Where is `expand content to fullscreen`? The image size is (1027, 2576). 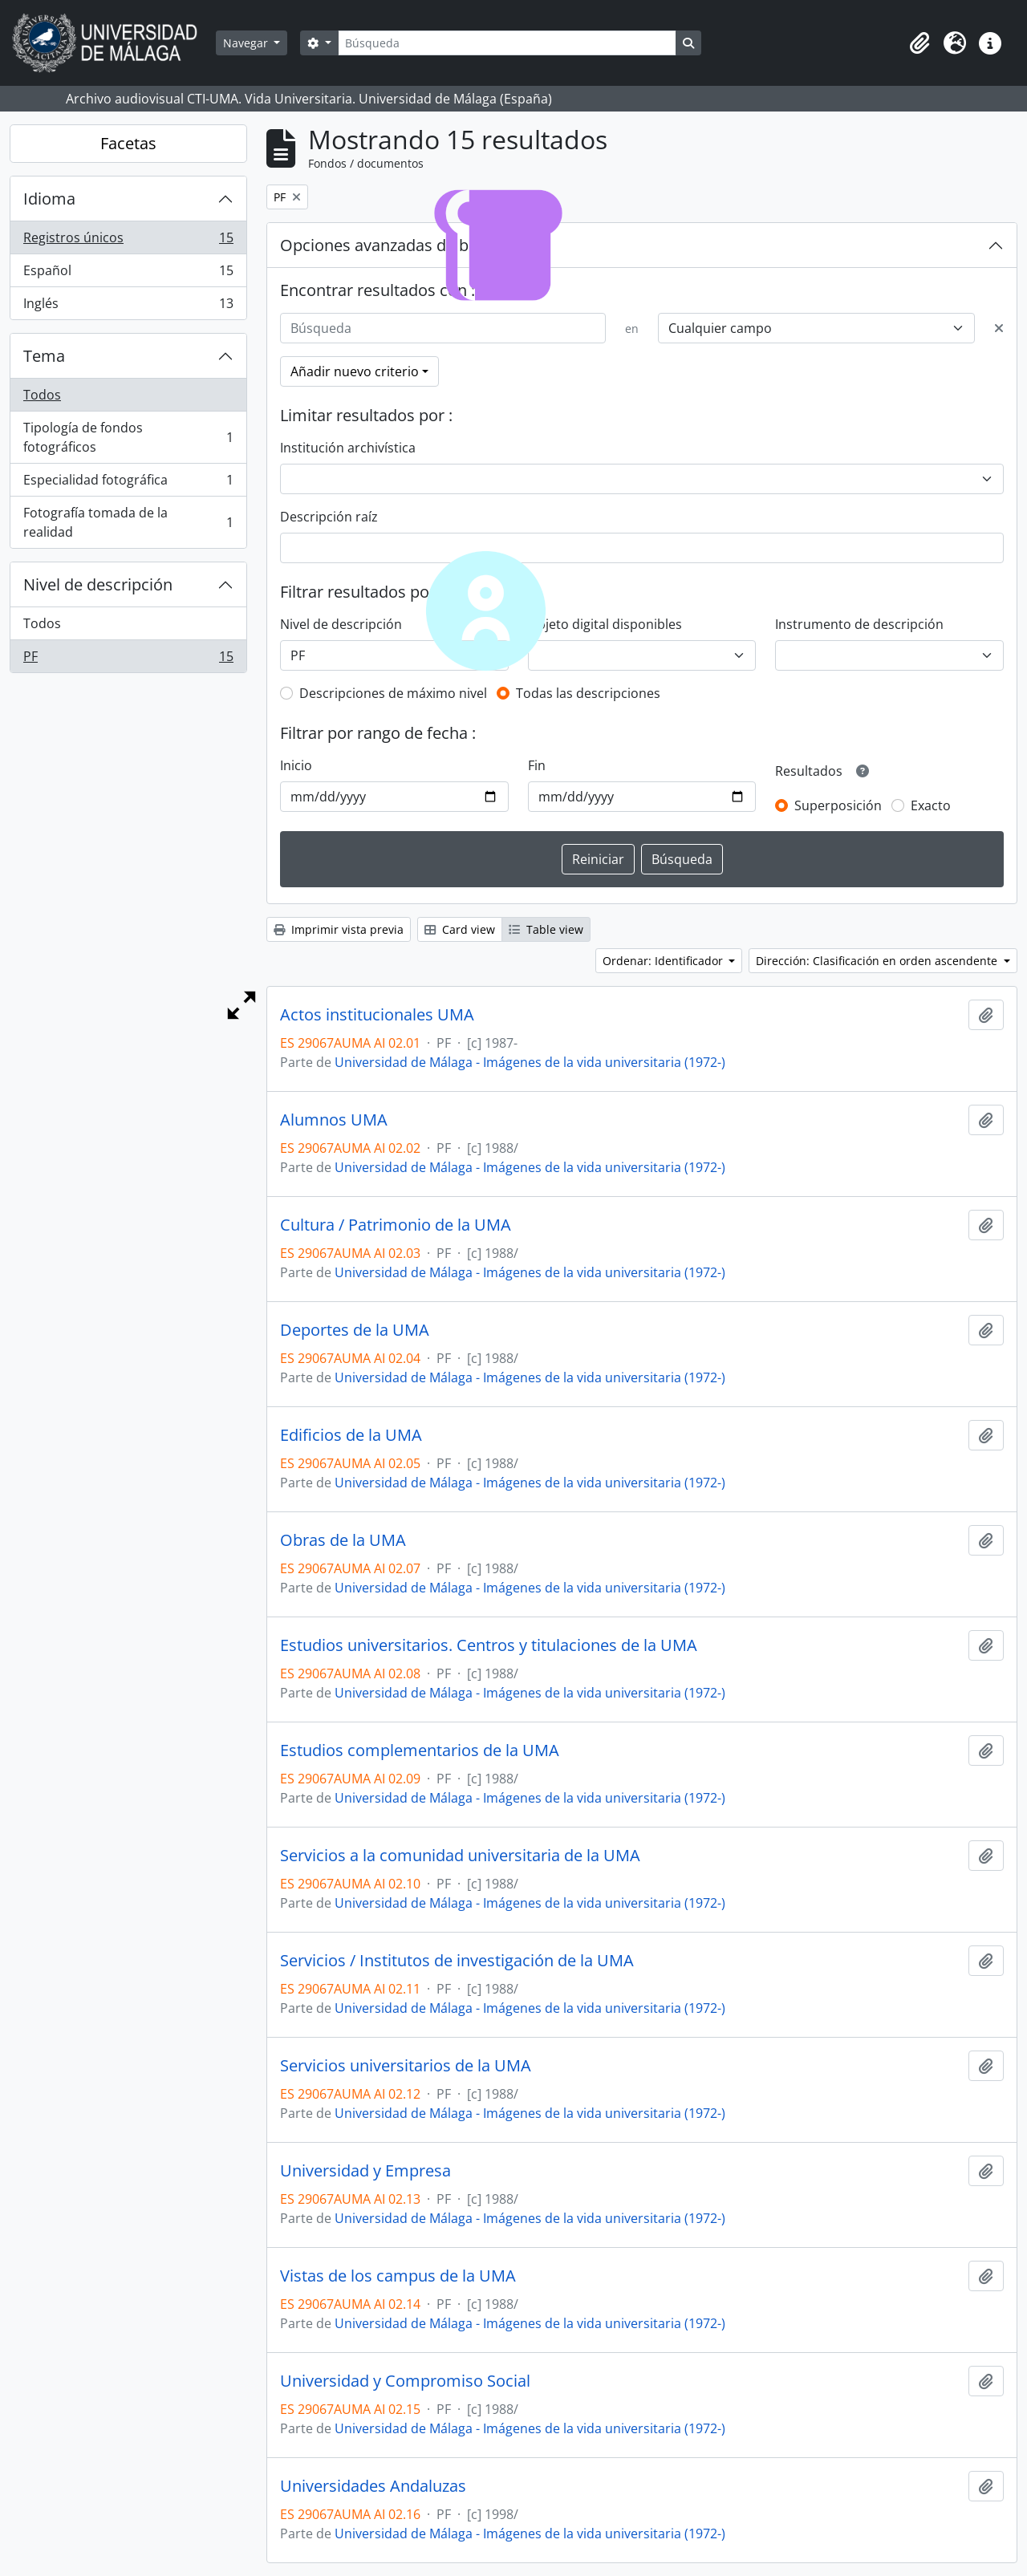
expand content to fullscreen is located at coordinates (242, 1005).